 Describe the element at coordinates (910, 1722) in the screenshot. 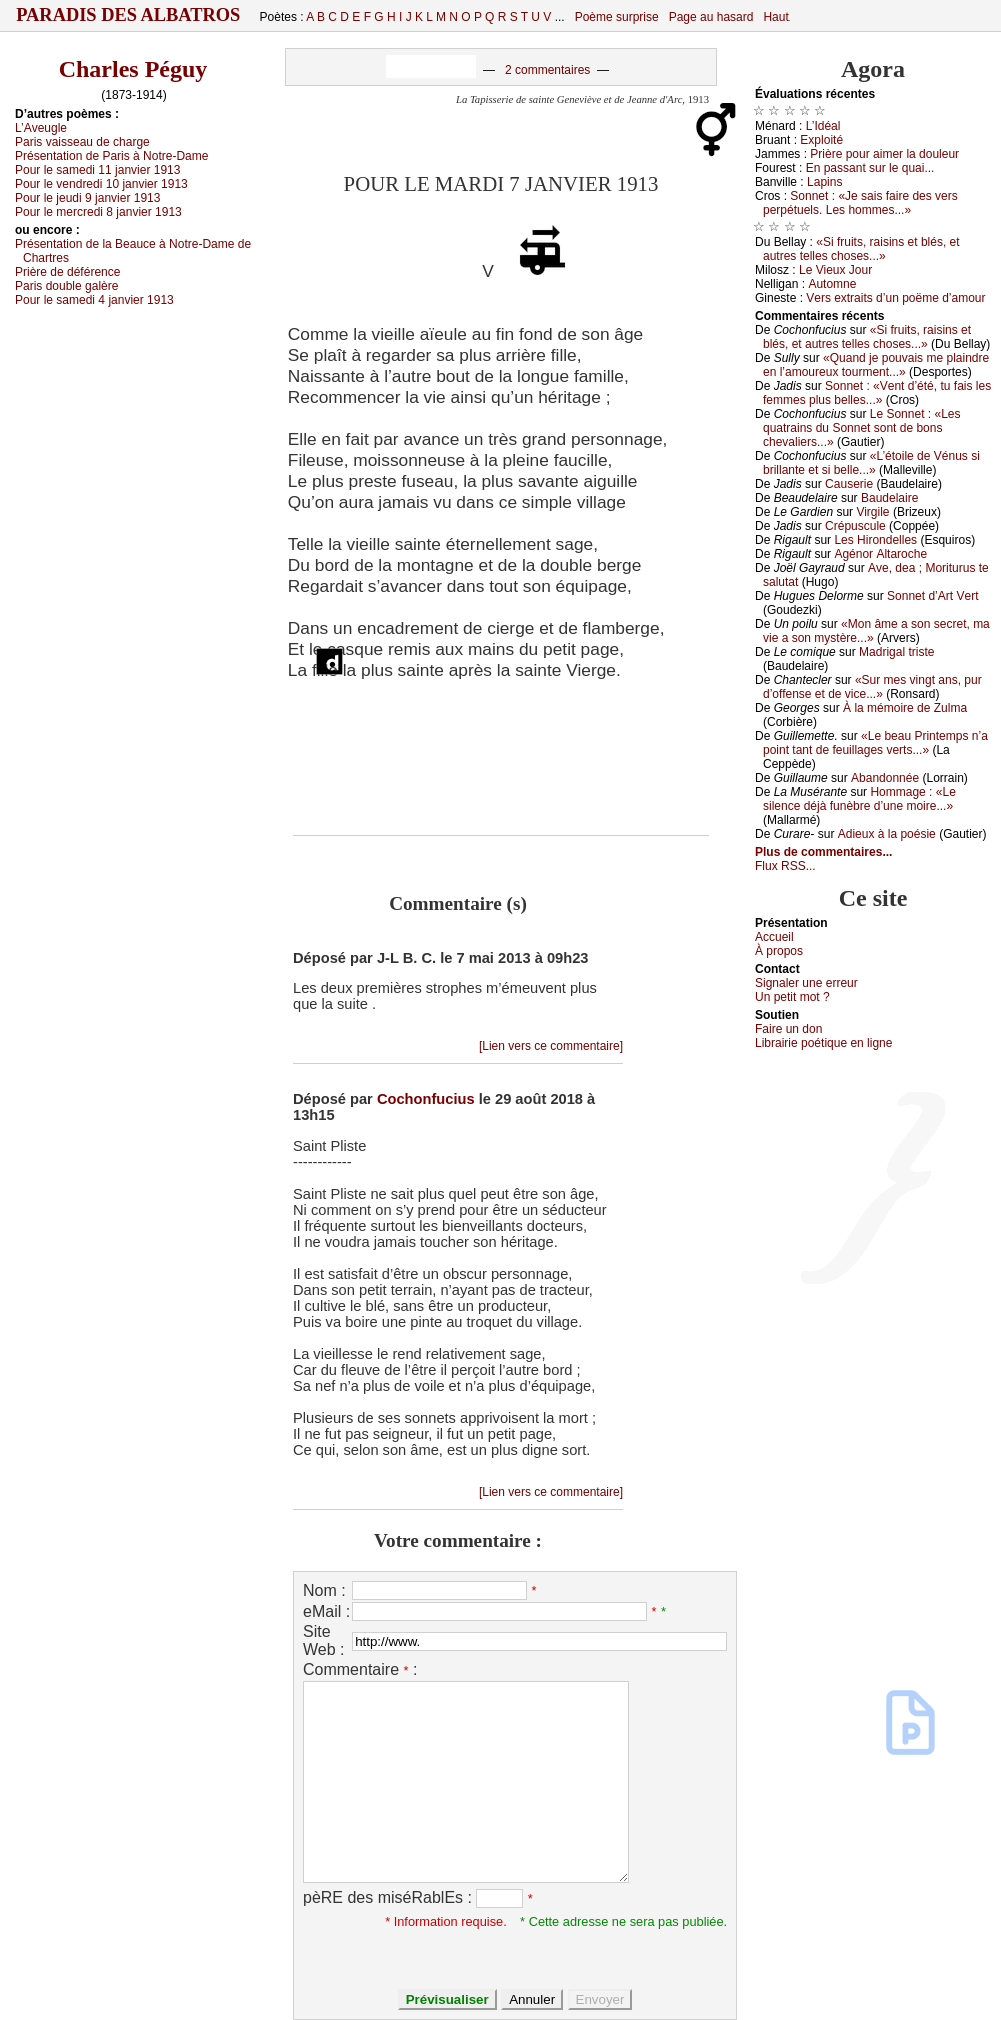

I see `open a powerpoint file` at that location.